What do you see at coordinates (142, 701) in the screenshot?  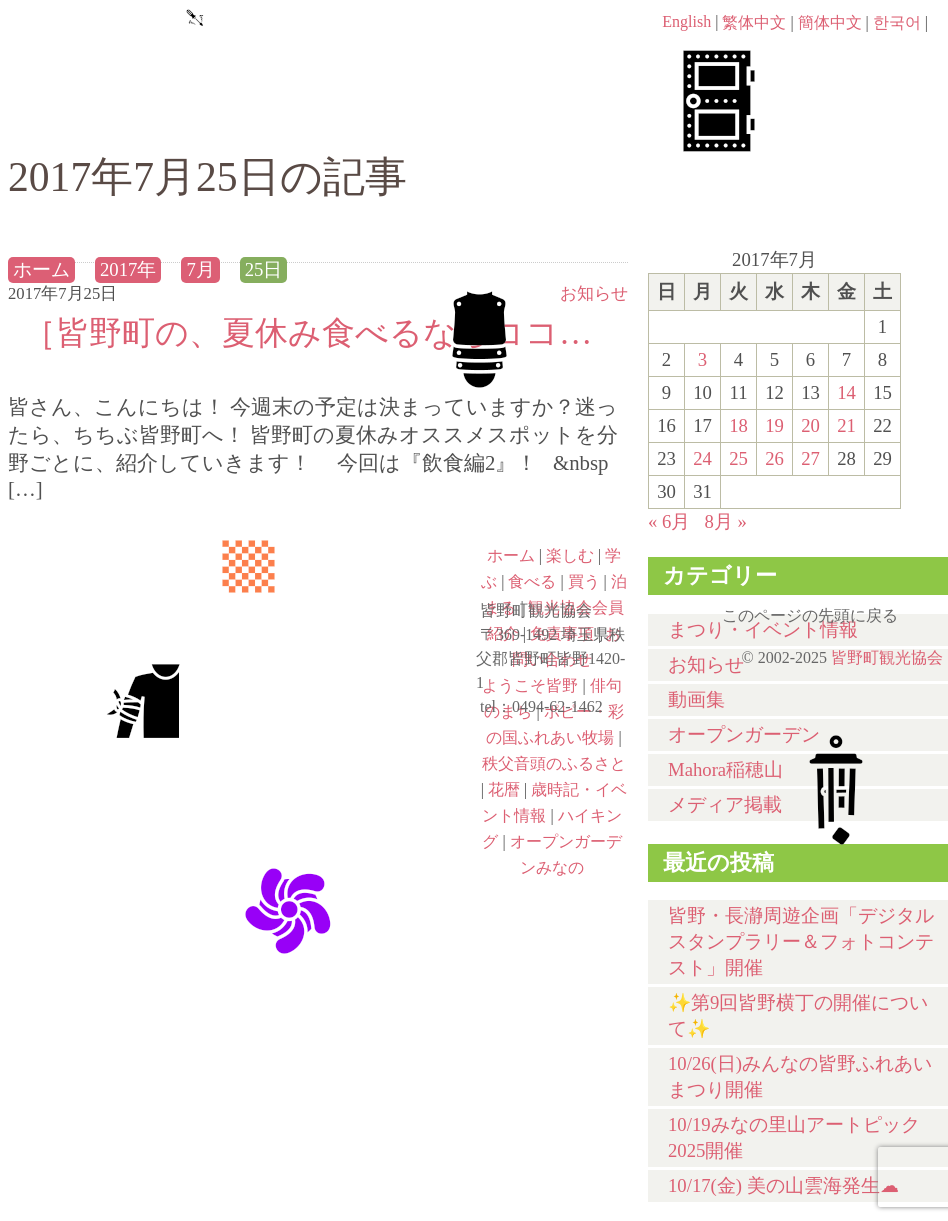 I see `report an injury or health issue` at bounding box center [142, 701].